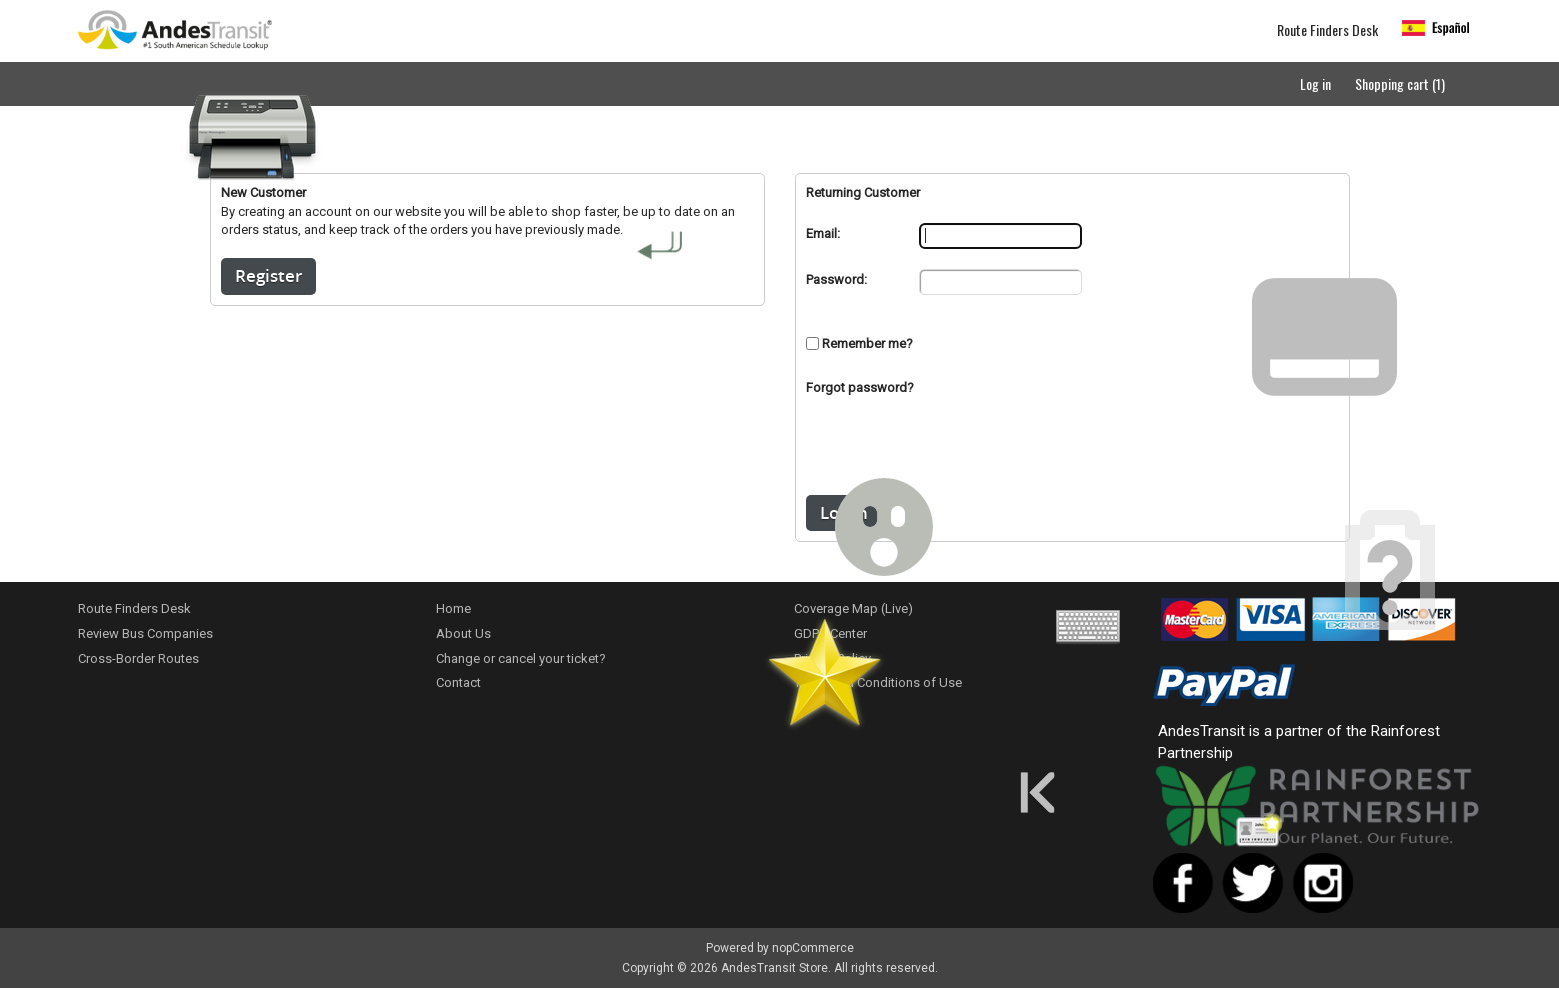  Describe the element at coordinates (1324, 341) in the screenshot. I see `access removable storage device` at that location.